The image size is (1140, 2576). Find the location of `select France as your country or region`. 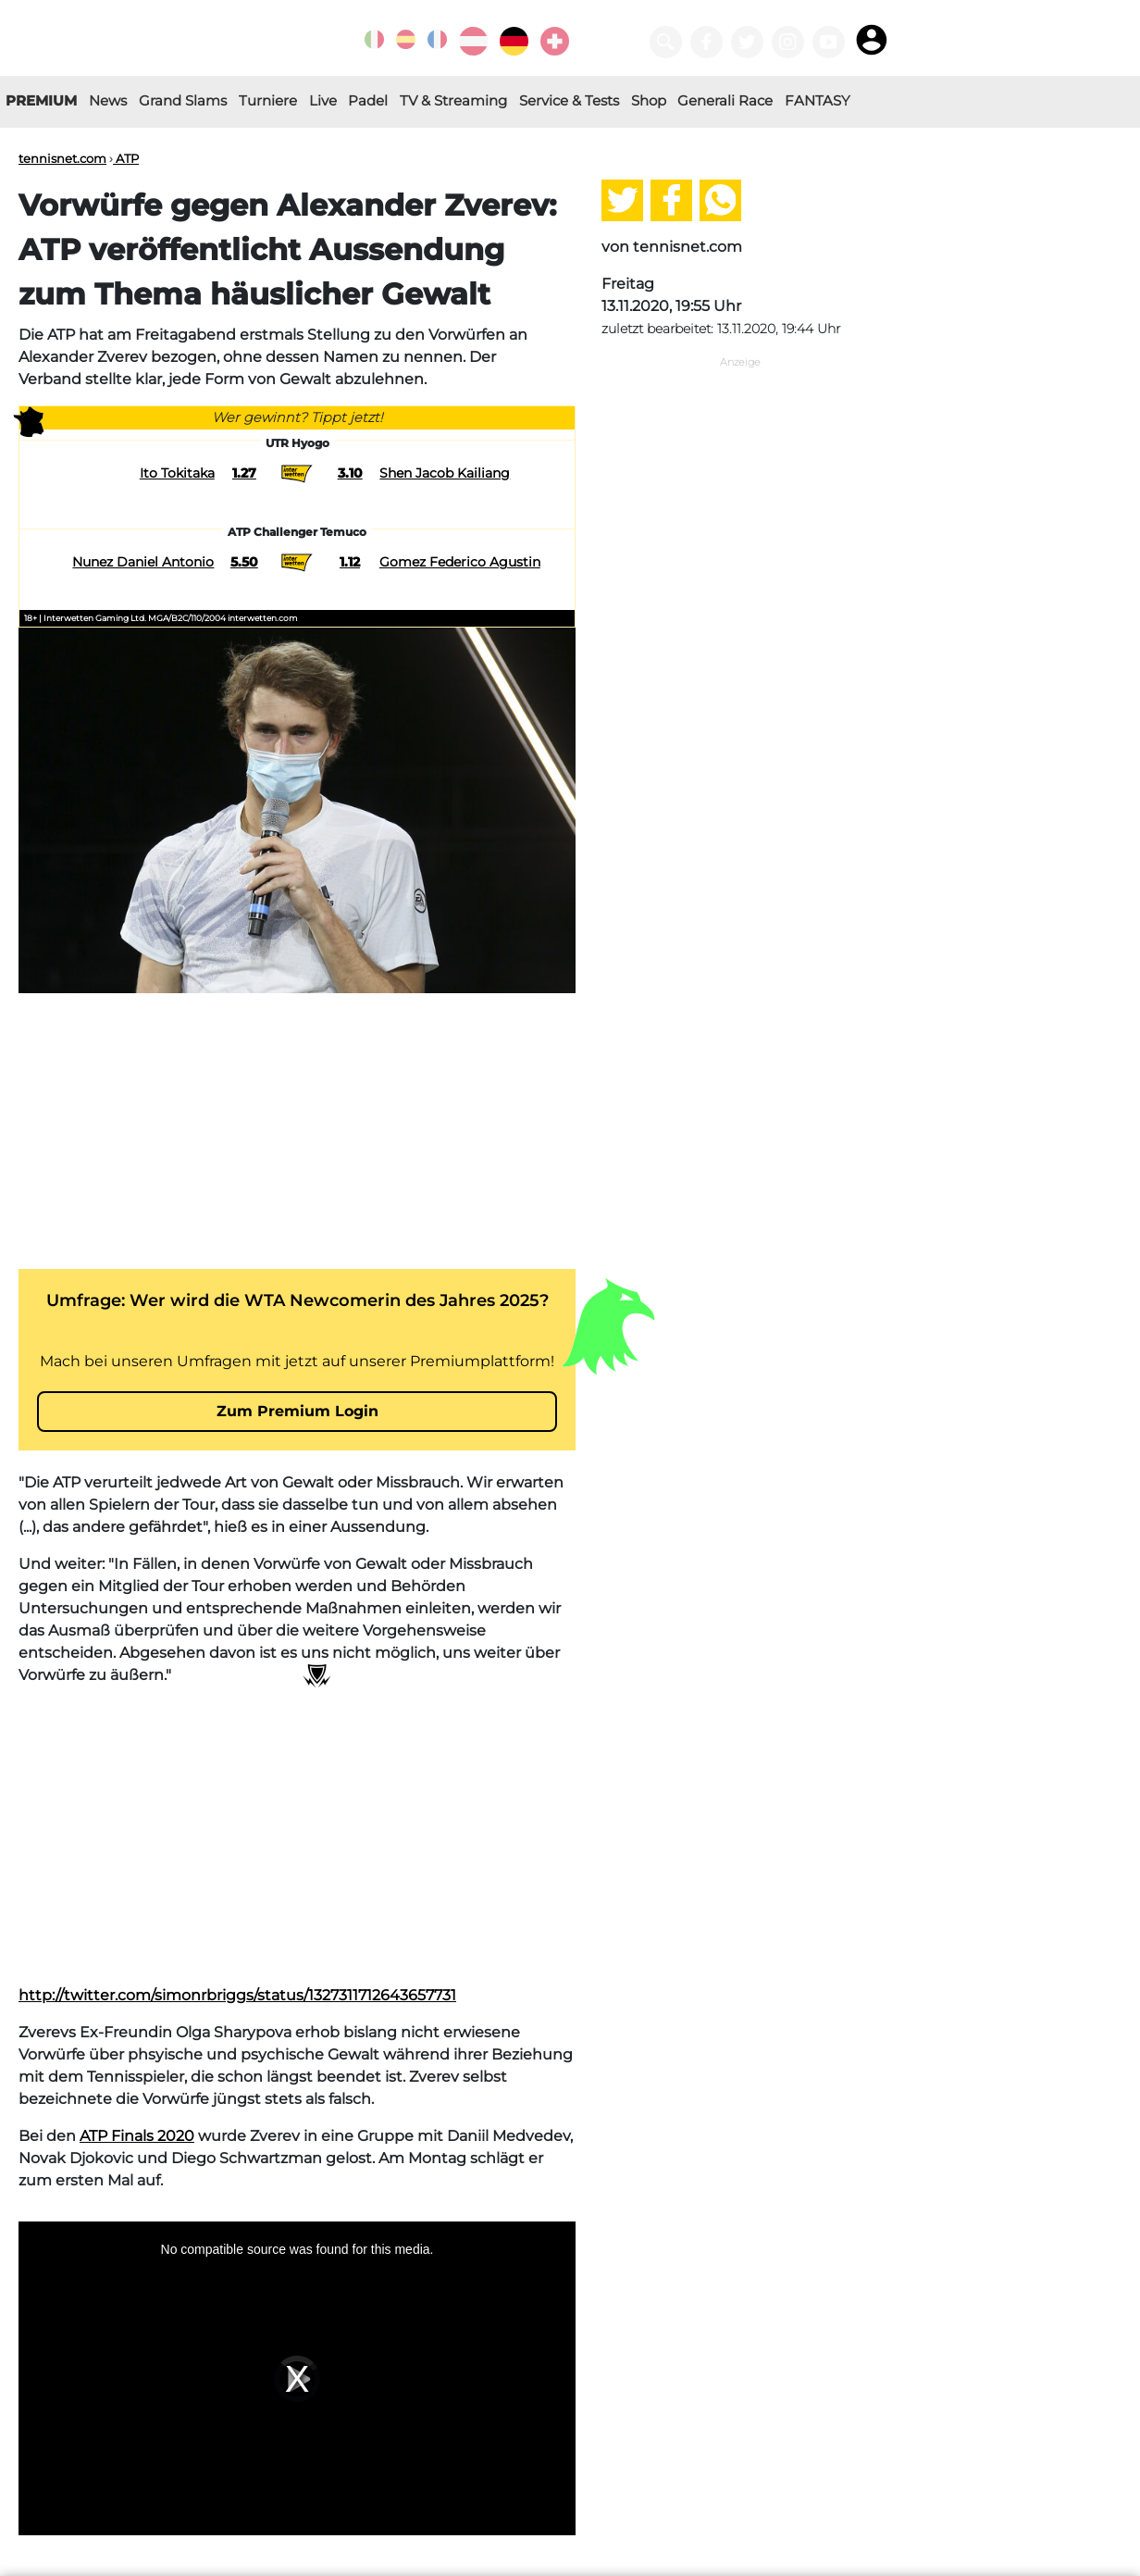

select France as your country or region is located at coordinates (29, 422).